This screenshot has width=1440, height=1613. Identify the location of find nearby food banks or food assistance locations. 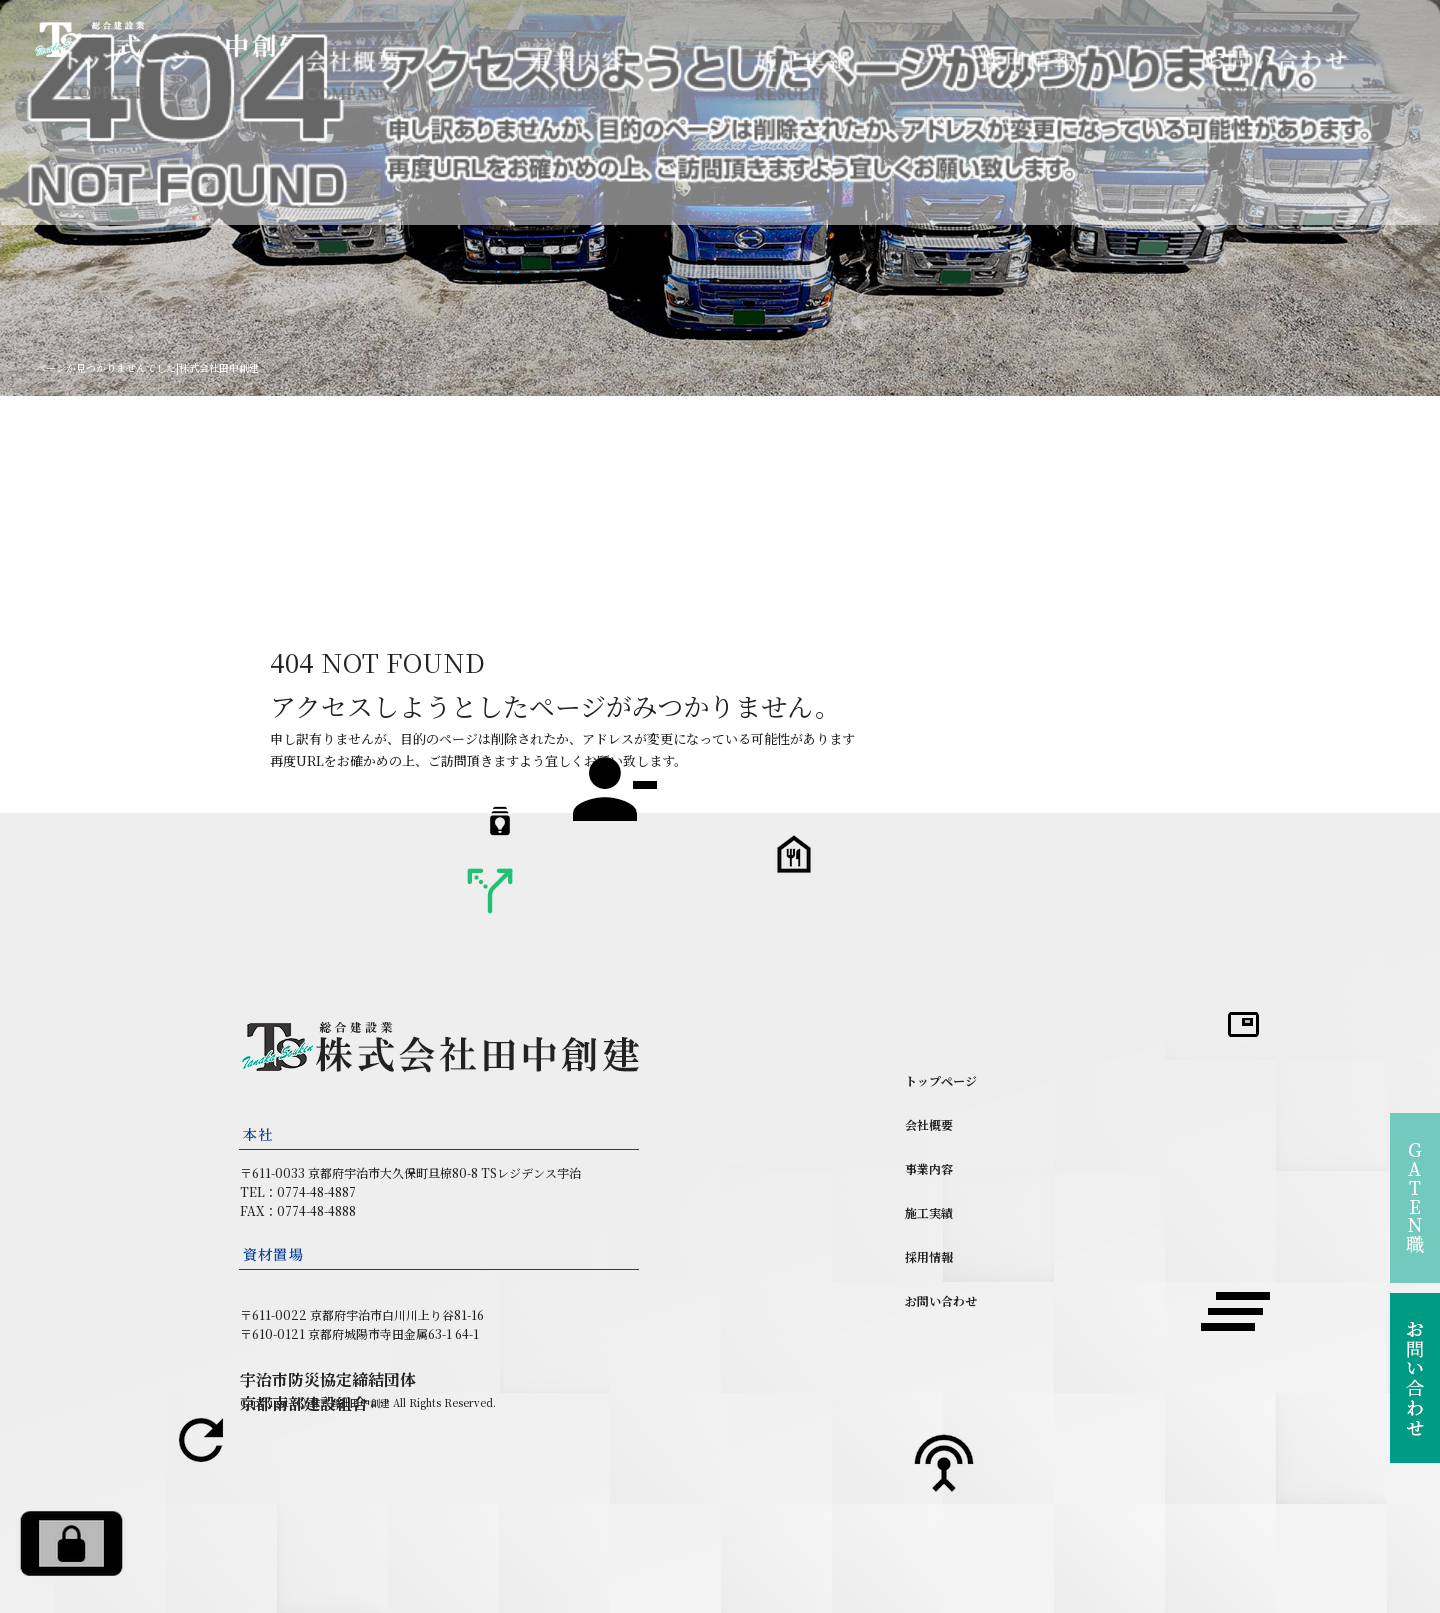
(794, 854).